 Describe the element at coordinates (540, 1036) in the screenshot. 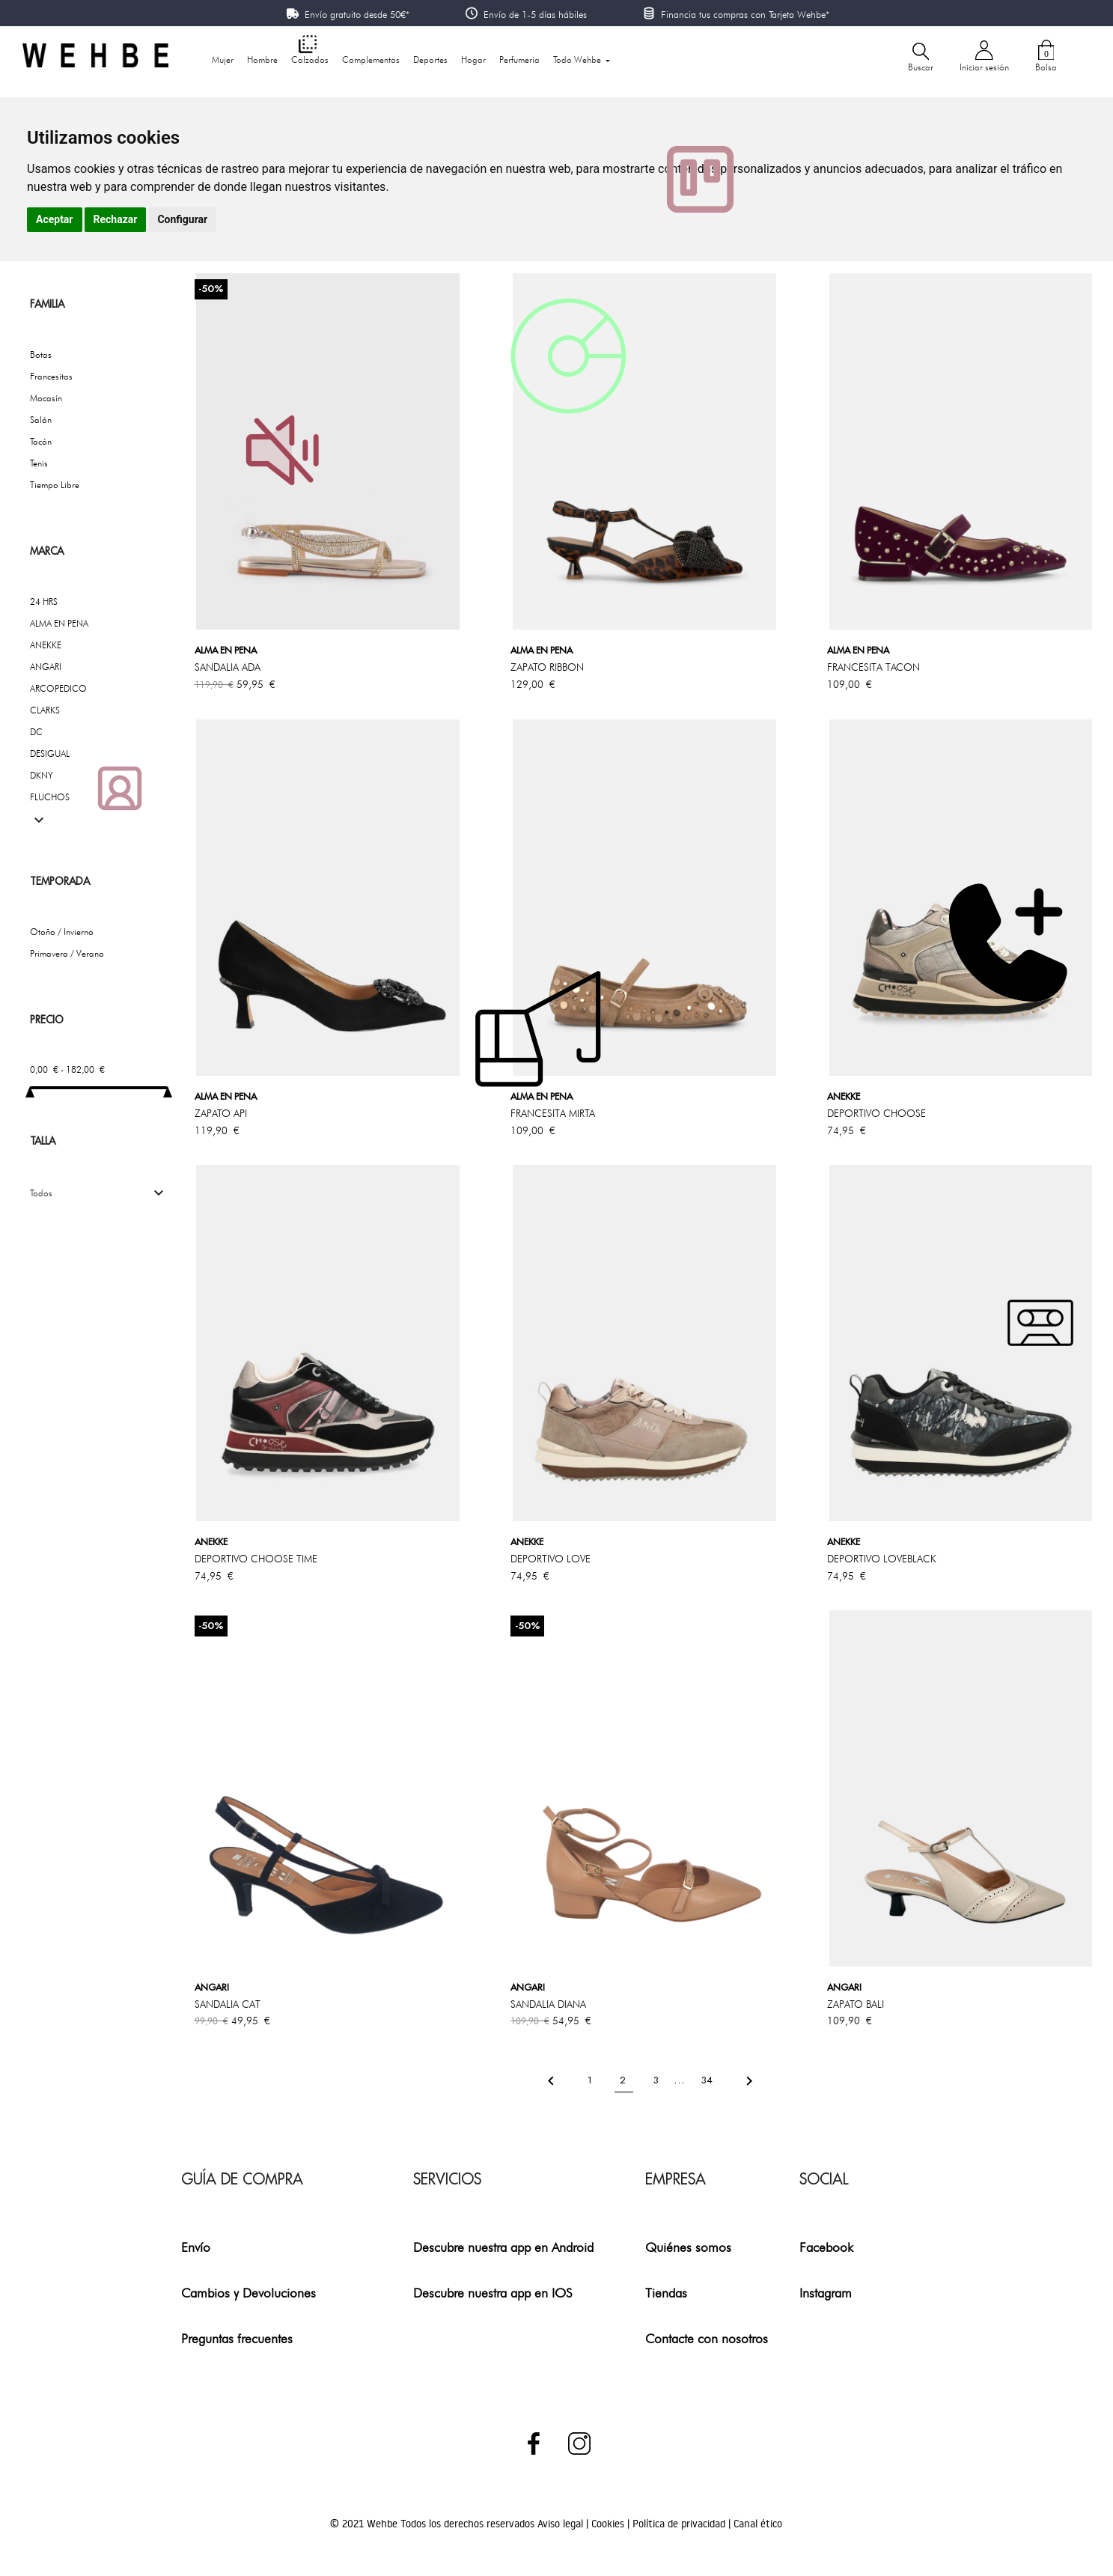

I see `construction or building in progress` at that location.